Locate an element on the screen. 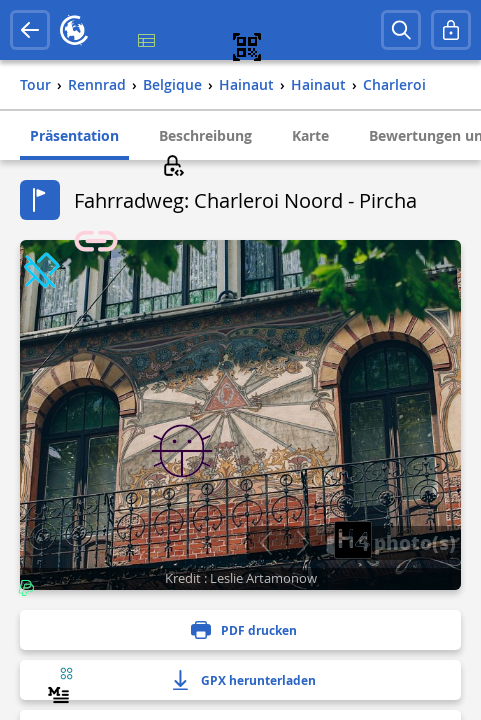 The image size is (481, 720). format text as heading level 4 is located at coordinates (353, 540).